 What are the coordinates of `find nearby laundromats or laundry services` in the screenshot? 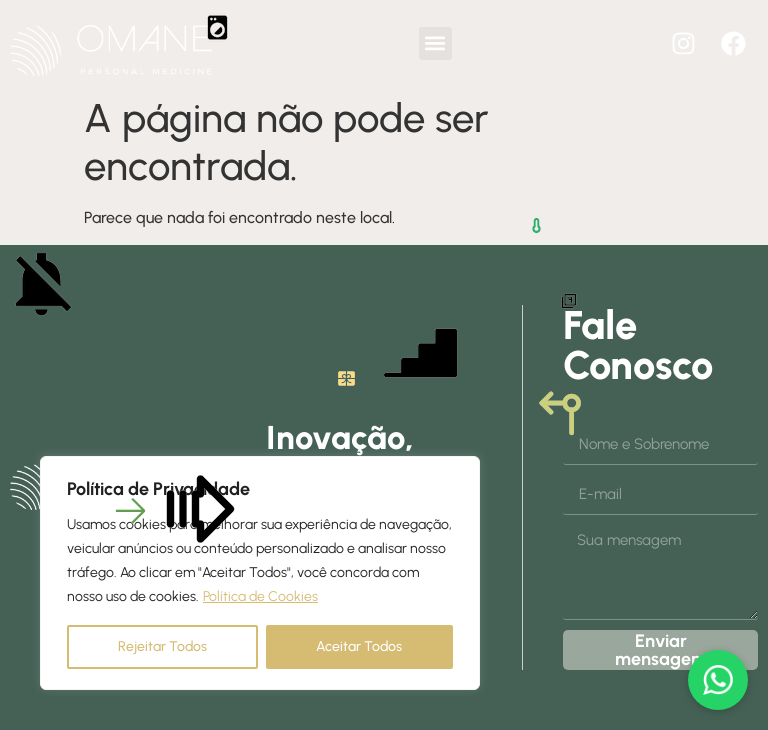 It's located at (217, 27).